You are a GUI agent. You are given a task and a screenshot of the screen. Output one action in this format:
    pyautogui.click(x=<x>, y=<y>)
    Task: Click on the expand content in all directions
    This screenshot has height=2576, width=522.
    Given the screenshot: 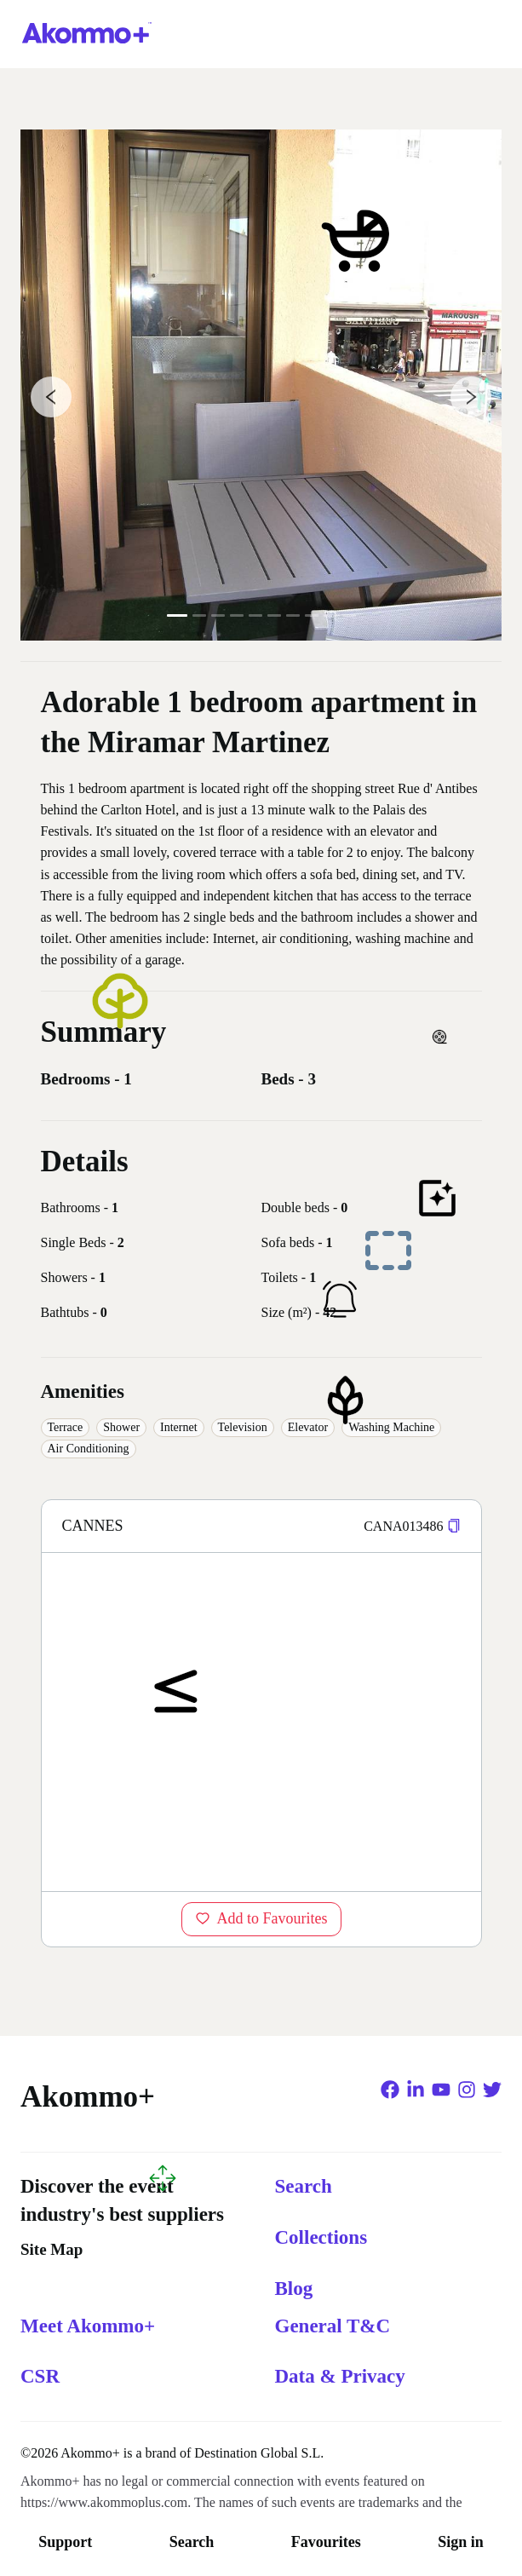 What is the action you would take?
    pyautogui.click(x=163, y=2178)
    